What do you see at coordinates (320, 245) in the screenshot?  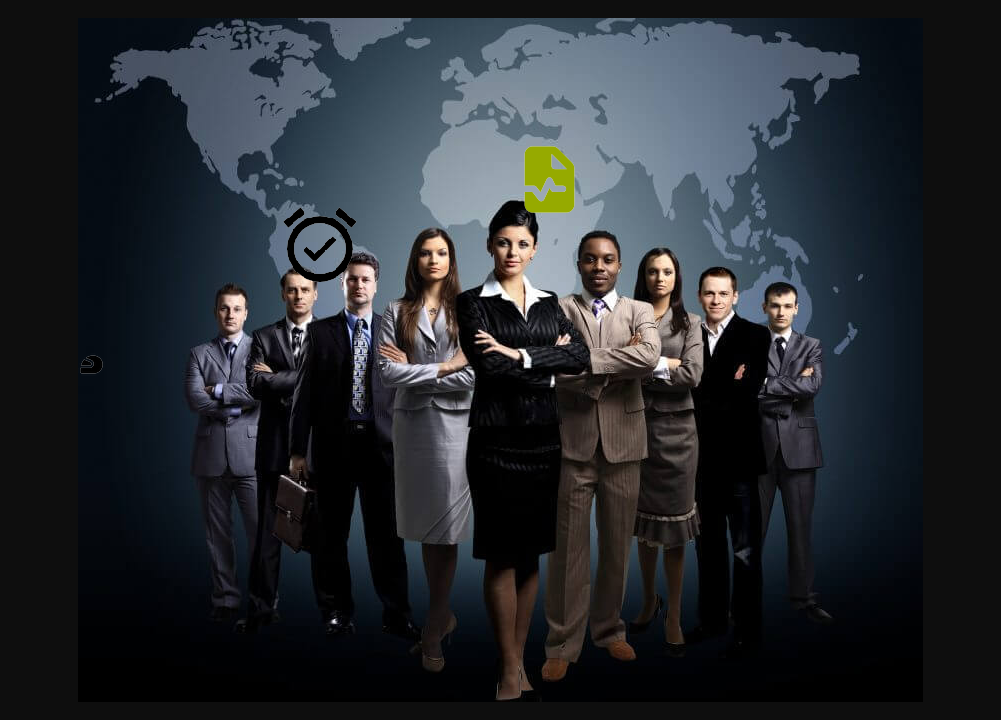 I see `alarm is set and active` at bounding box center [320, 245].